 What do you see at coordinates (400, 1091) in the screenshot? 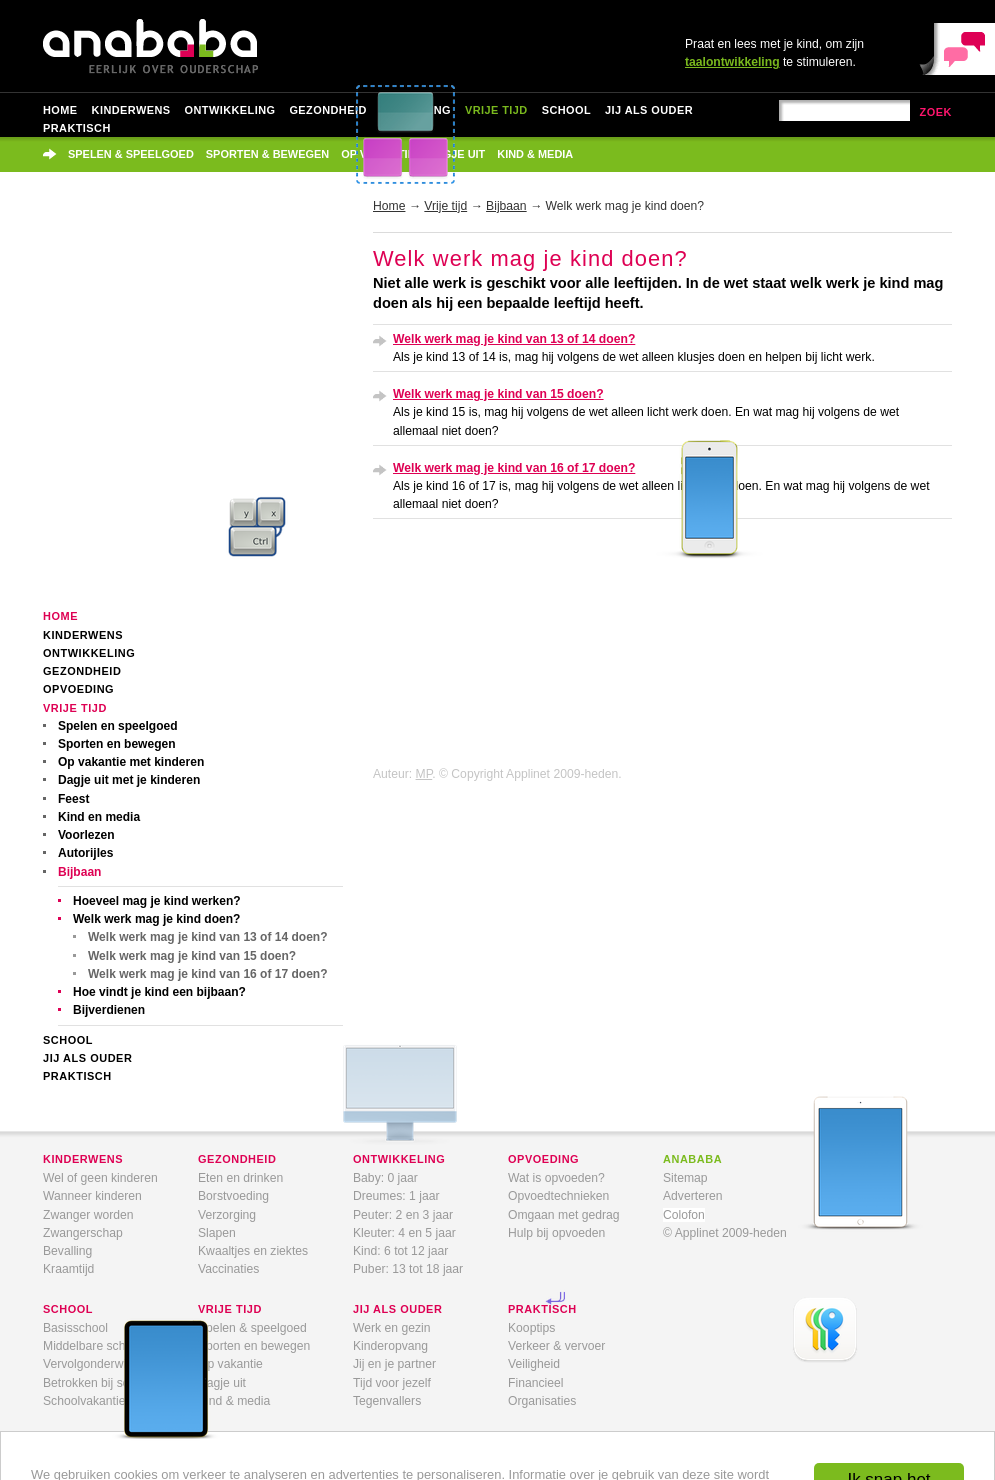
I see `represents this mac in system preferences or finder` at bounding box center [400, 1091].